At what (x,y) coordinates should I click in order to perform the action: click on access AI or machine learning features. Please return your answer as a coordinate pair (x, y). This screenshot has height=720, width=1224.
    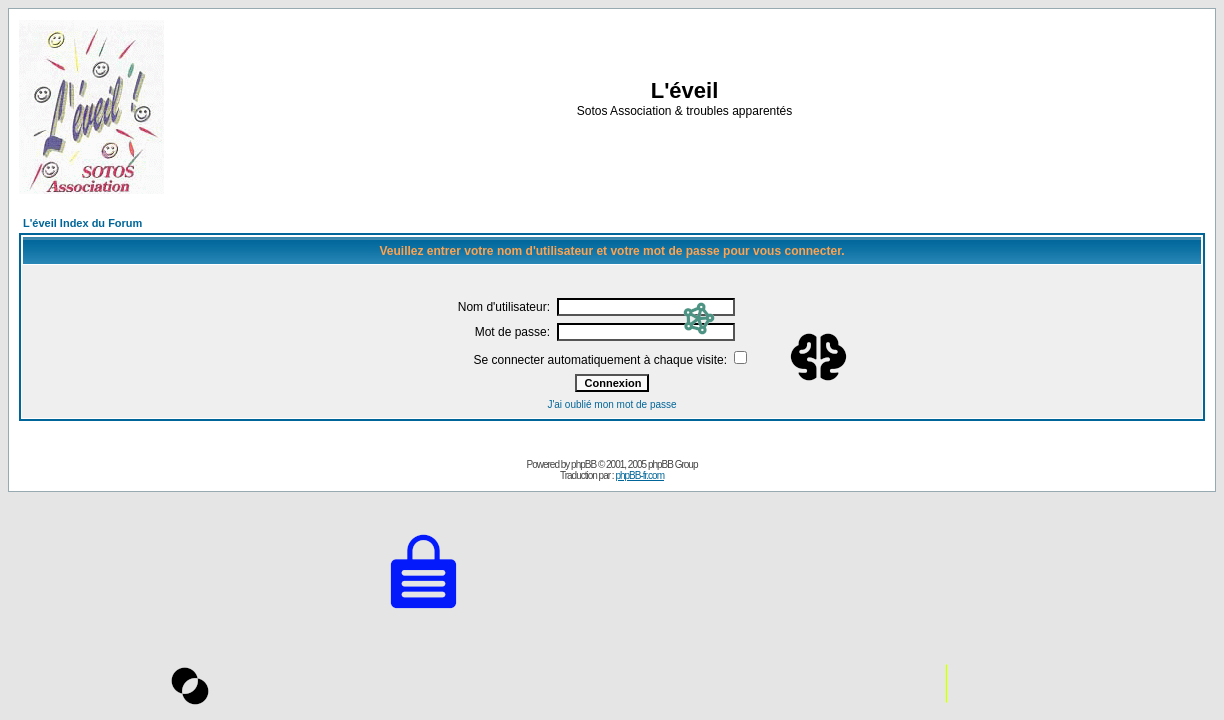
    Looking at the image, I should click on (818, 357).